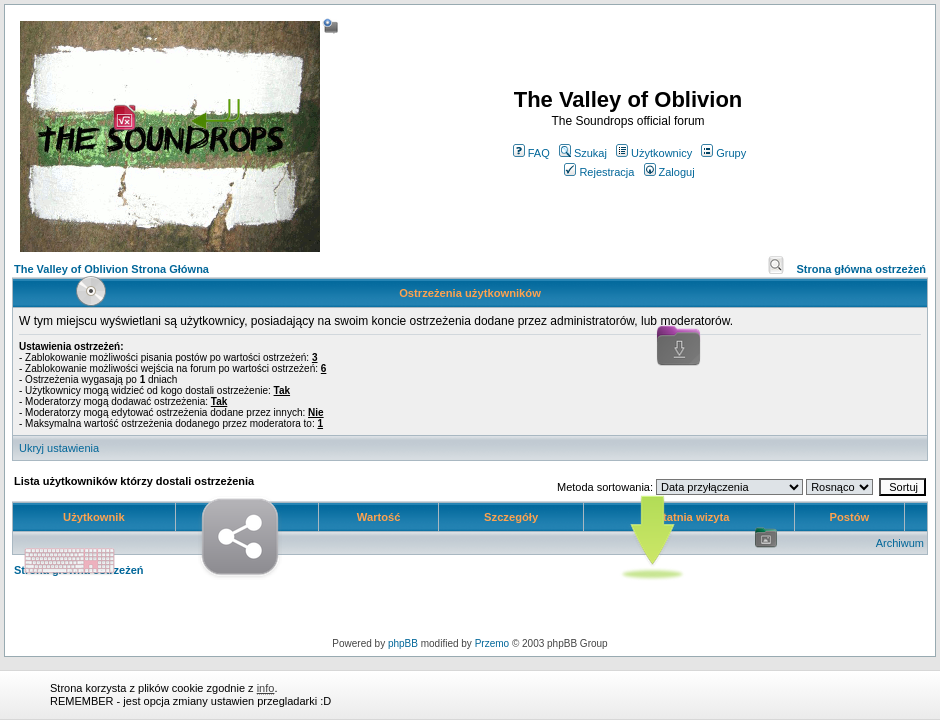  Describe the element at coordinates (124, 117) in the screenshot. I see `open libreoffice math equation editor` at that location.